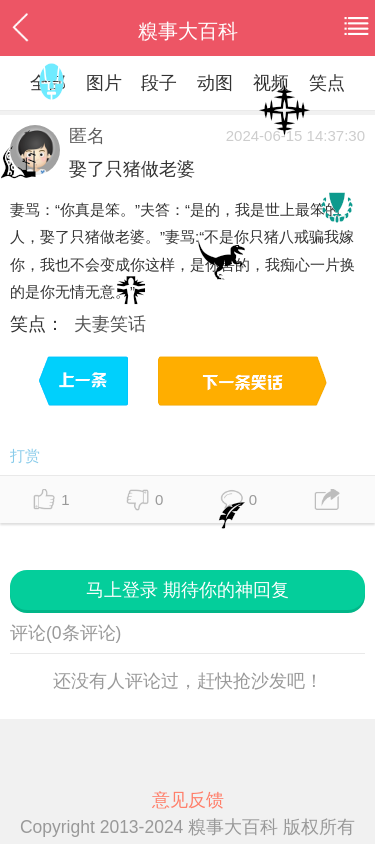 The width and height of the screenshot is (375, 844). I want to click on equip armor or mask item, so click(51, 81).